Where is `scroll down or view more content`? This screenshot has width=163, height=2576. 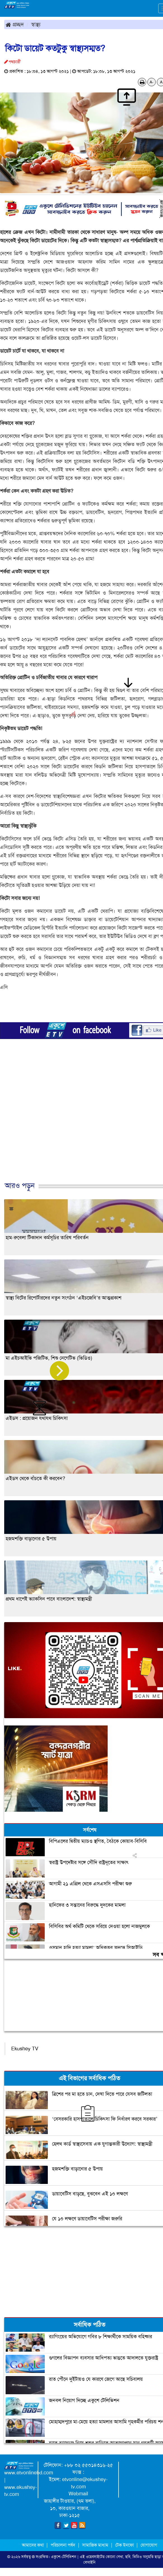
scroll down or view more content is located at coordinates (128, 683).